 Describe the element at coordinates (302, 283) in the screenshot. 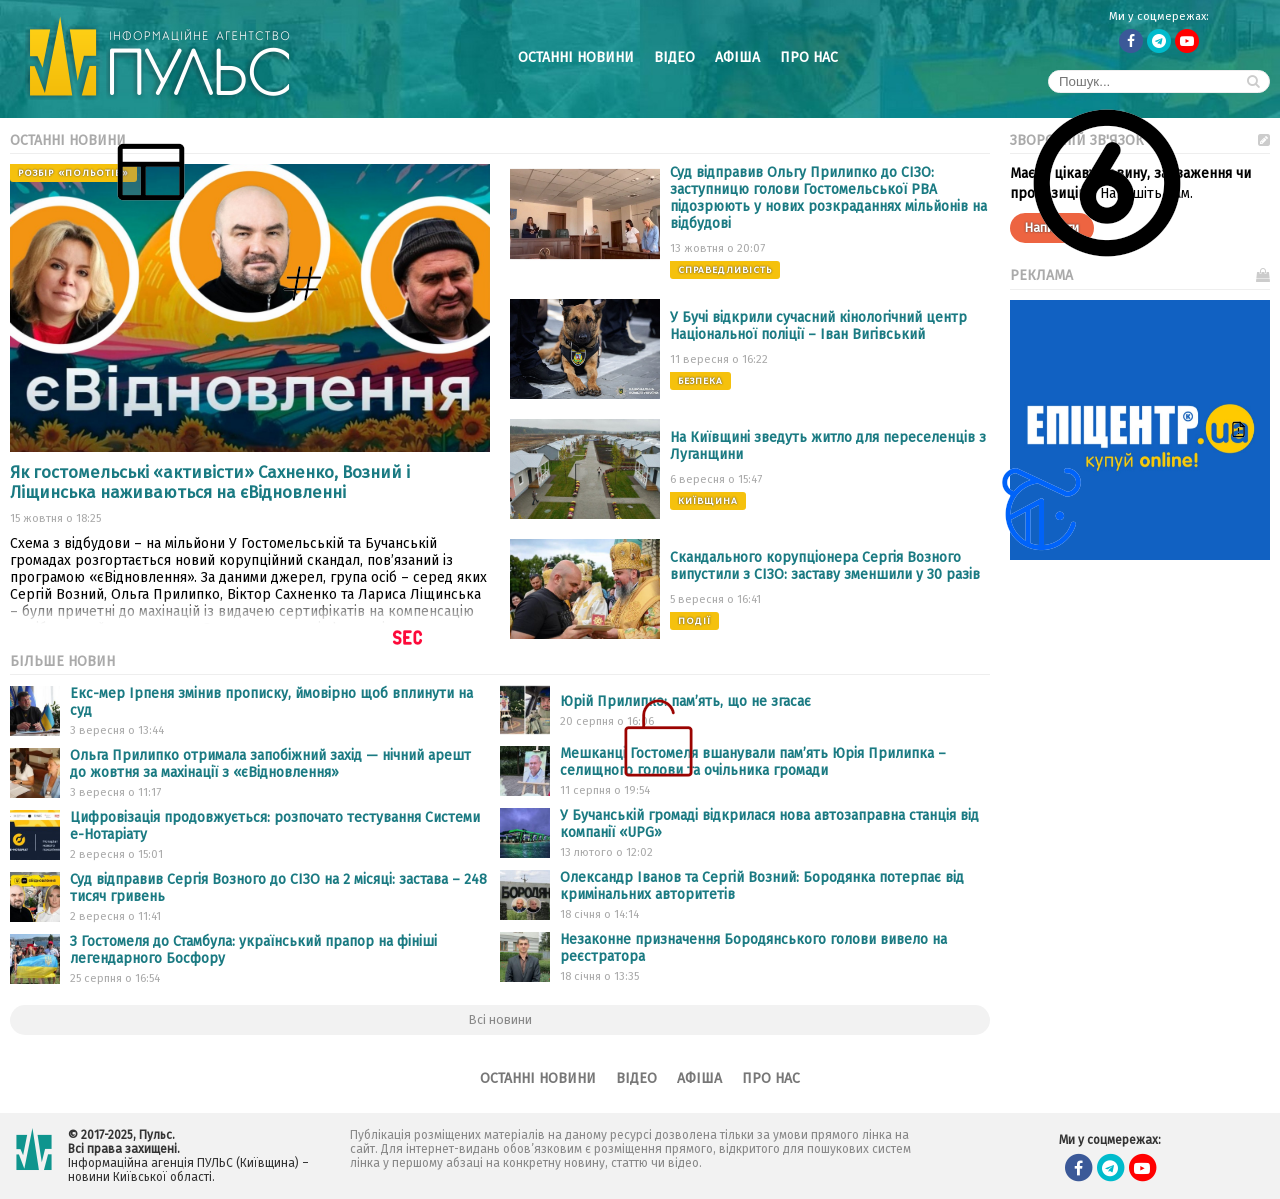

I see `view or browse hashtags` at that location.